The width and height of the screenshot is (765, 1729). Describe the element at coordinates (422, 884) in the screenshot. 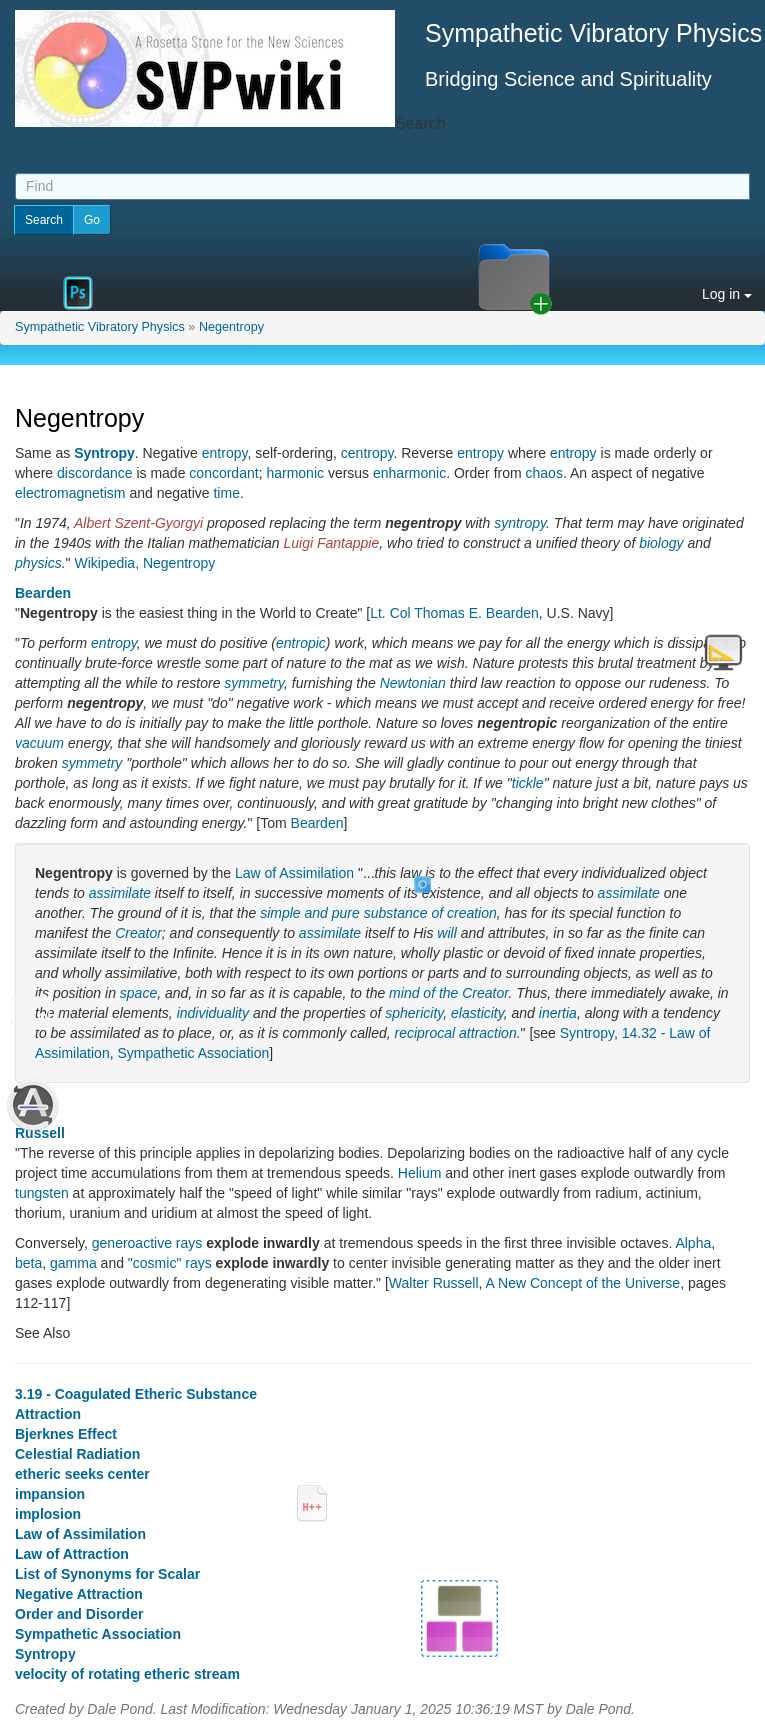

I see `configure default applications for your system` at that location.